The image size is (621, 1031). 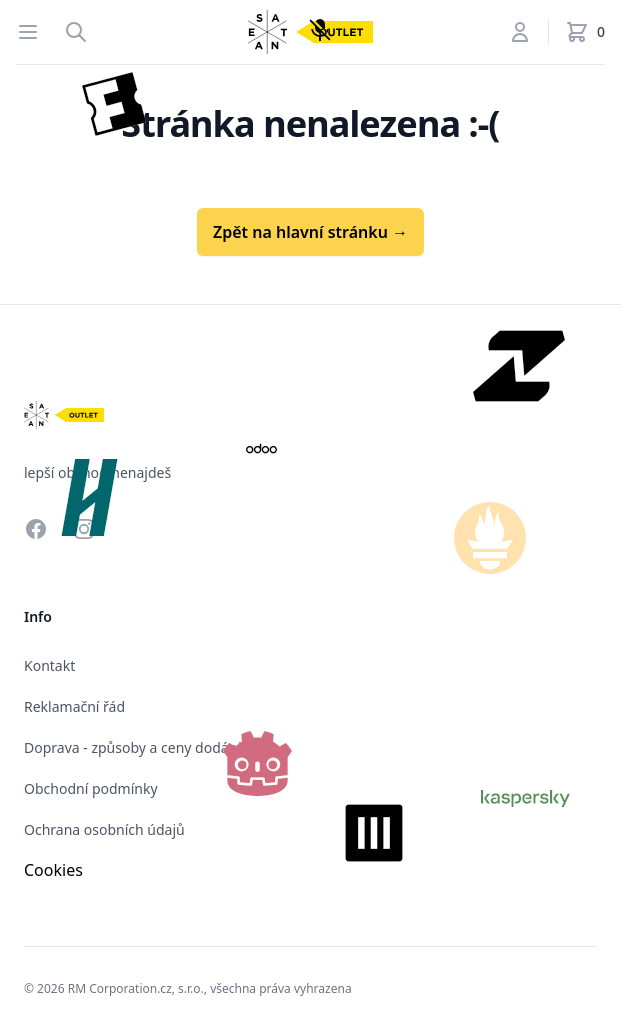 What do you see at coordinates (519, 366) in the screenshot?
I see `zincsearch logo` at bounding box center [519, 366].